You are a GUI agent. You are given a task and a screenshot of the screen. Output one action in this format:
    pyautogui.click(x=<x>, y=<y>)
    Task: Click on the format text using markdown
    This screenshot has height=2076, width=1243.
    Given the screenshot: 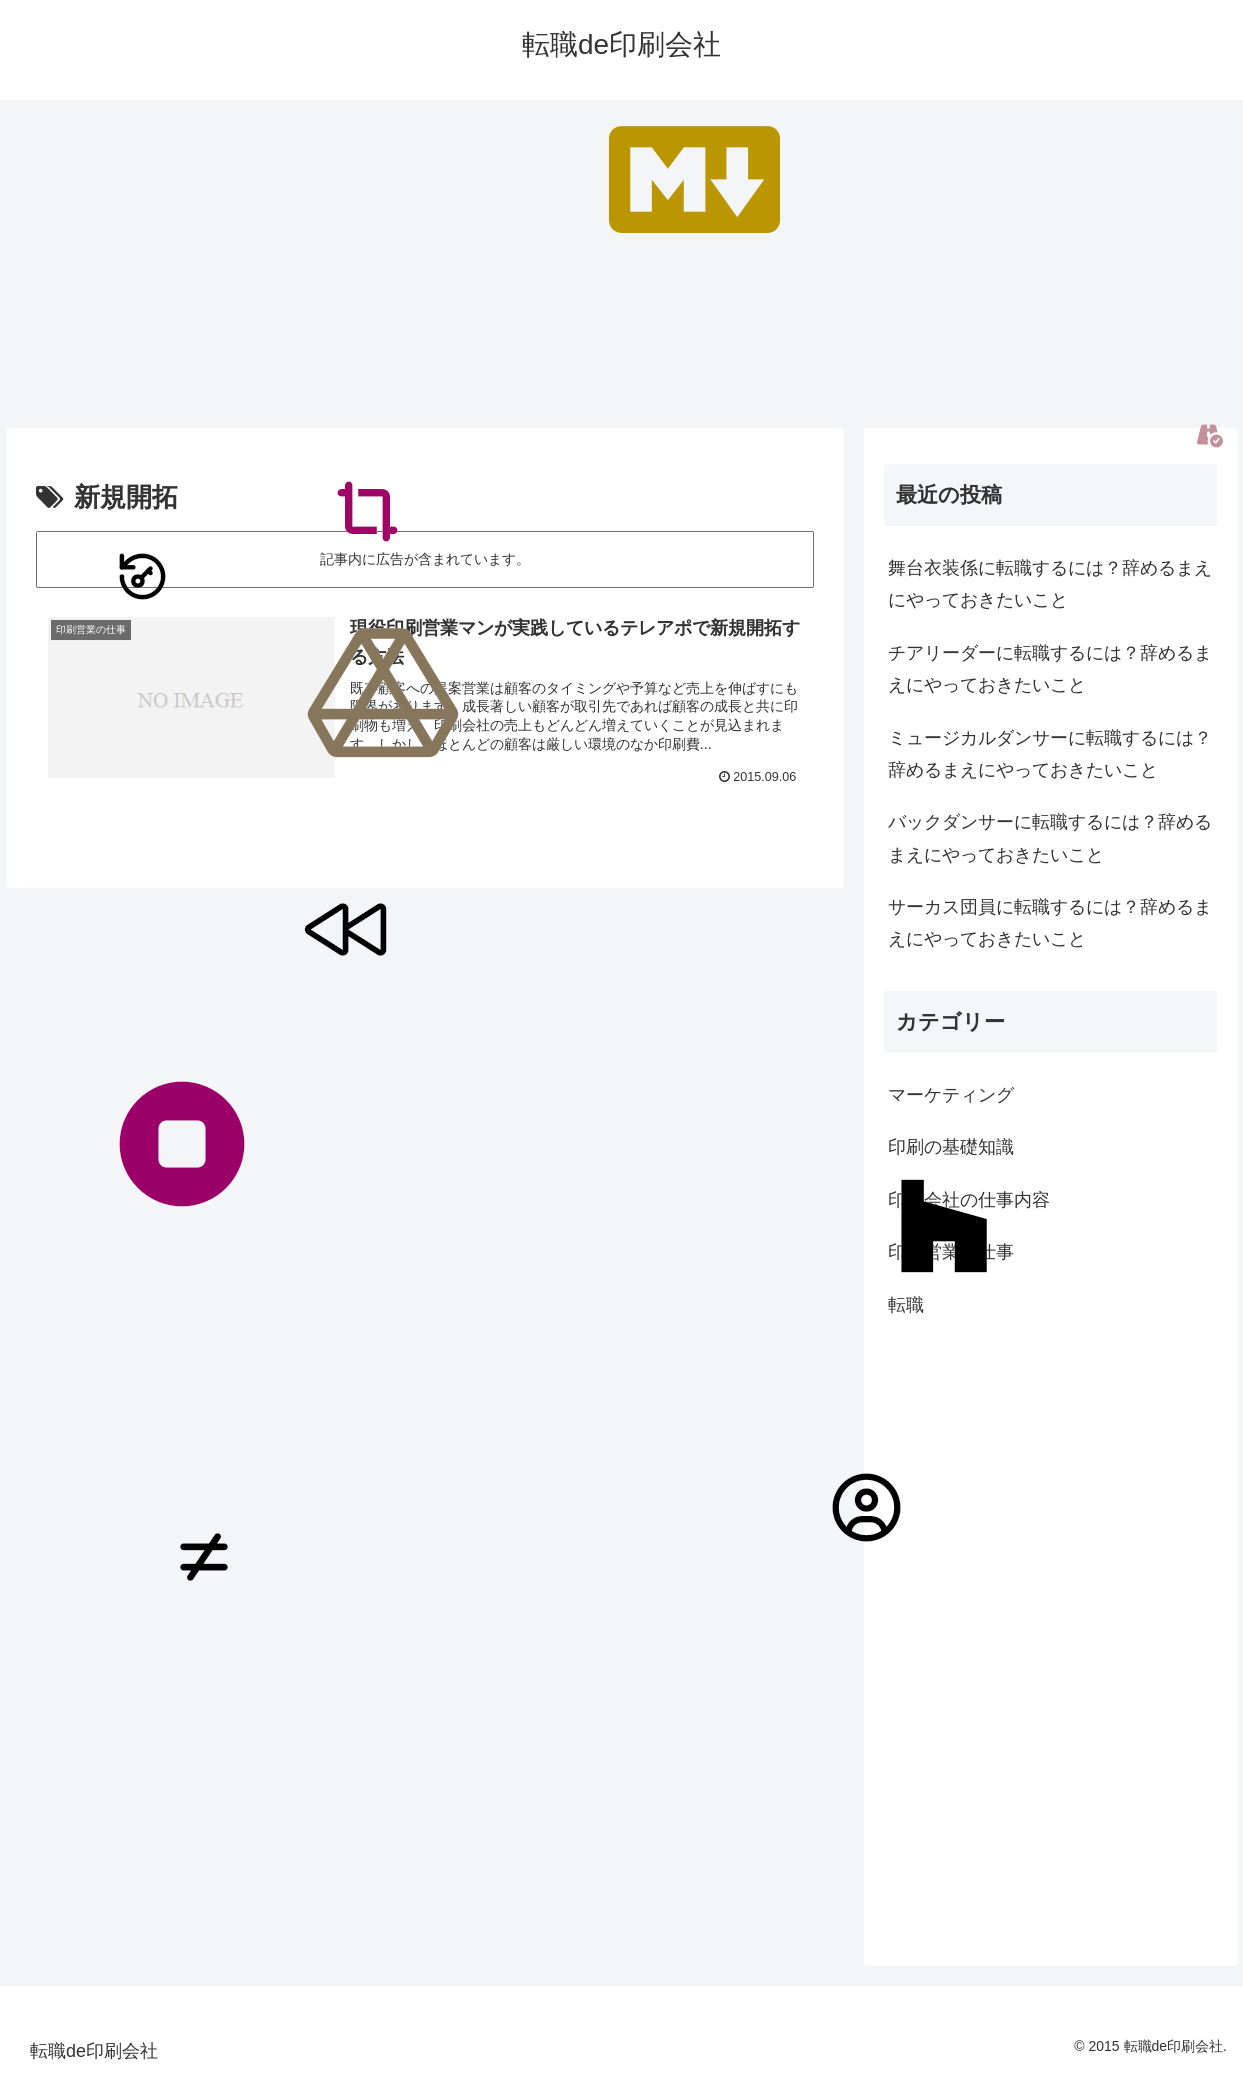 What is the action you would take?
    pyautogui.click(x=694, y=179)
    